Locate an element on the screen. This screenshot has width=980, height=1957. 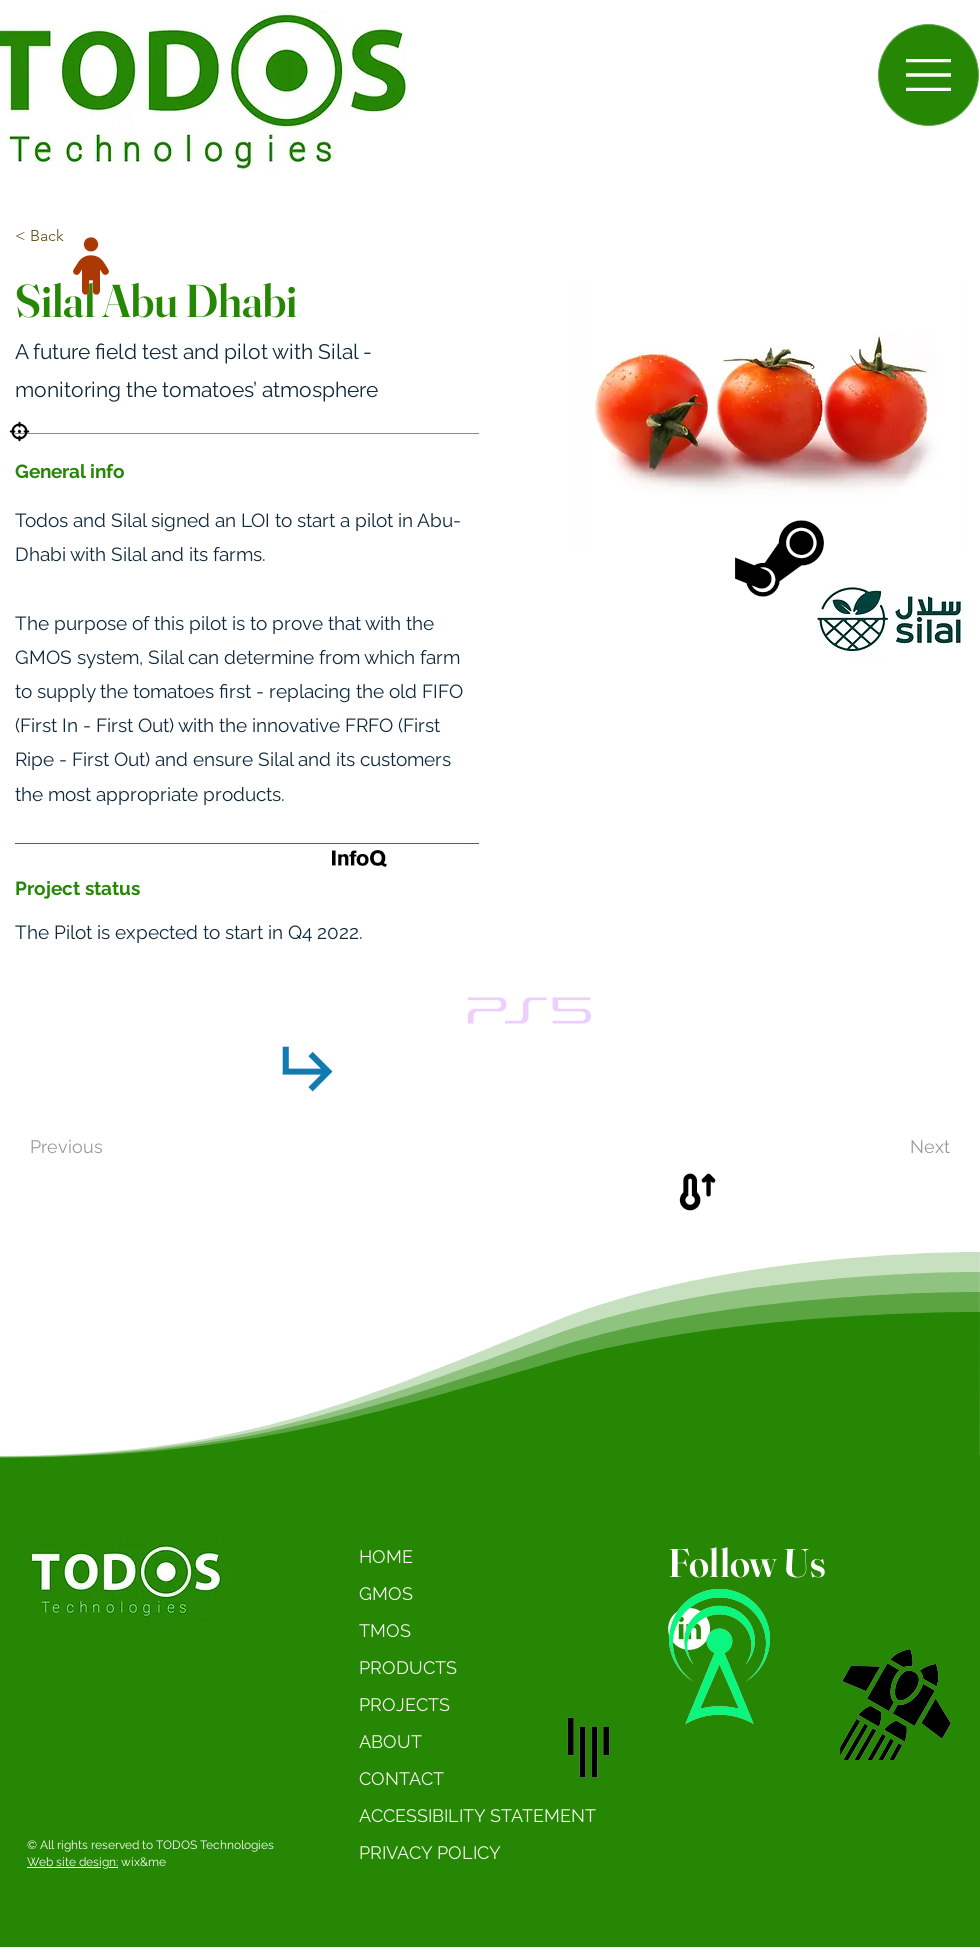
indicates child-friendly or family content is located at coordinates (91, 266).